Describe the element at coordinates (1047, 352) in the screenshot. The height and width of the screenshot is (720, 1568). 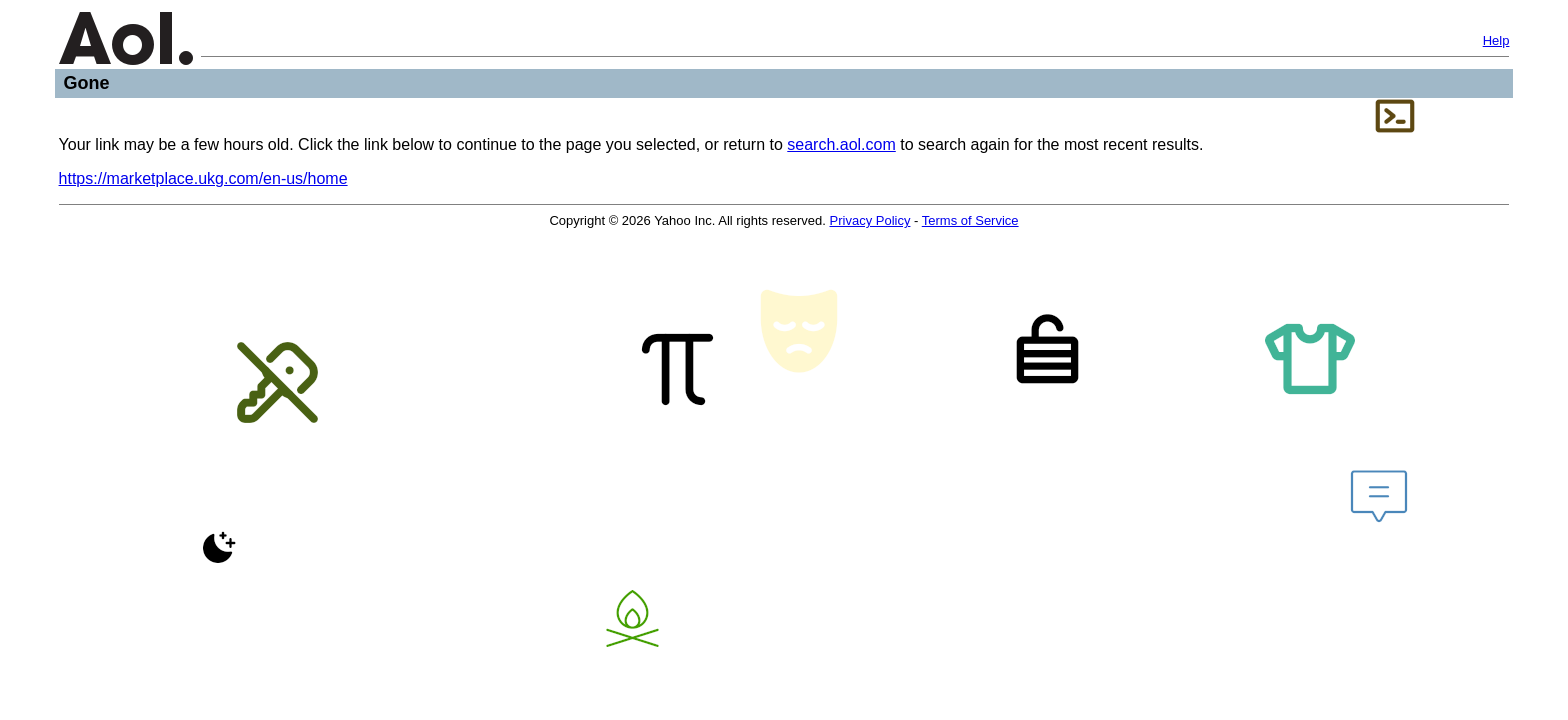
I see `unlocked or unsecured state` at that location.